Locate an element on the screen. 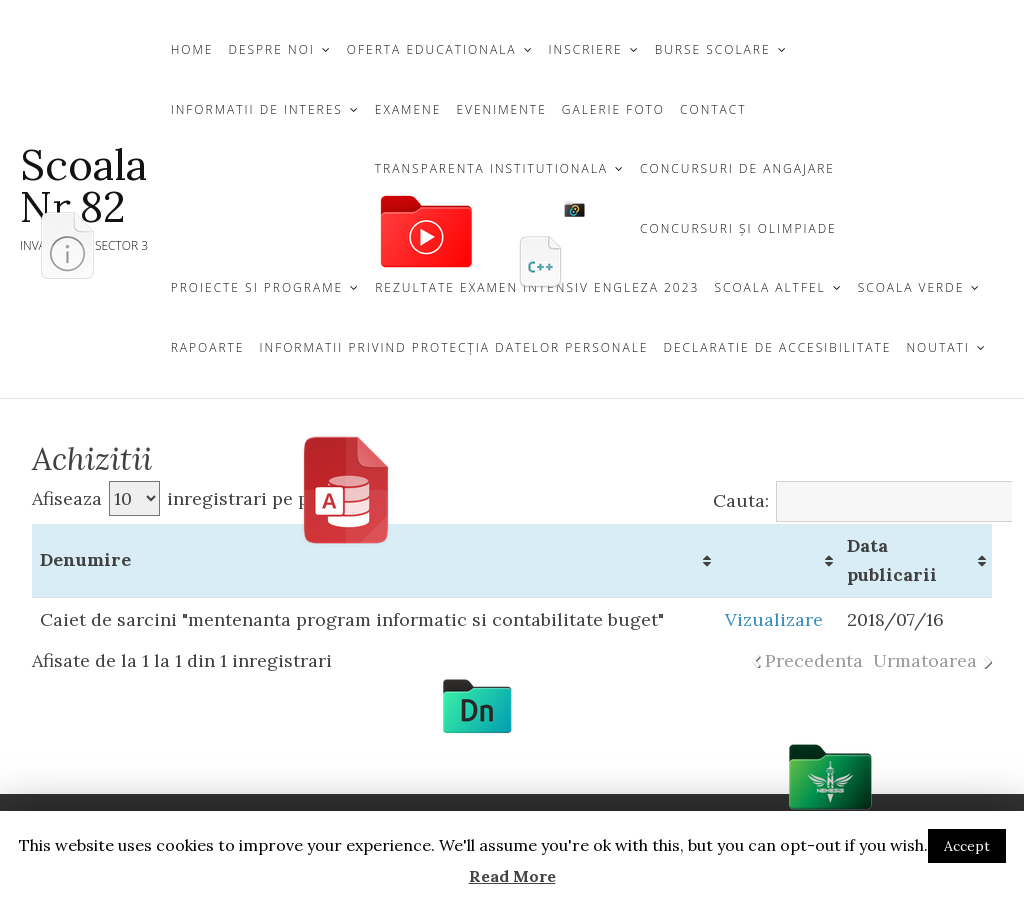  microsoft access database file is located at coordinates (346, 490).